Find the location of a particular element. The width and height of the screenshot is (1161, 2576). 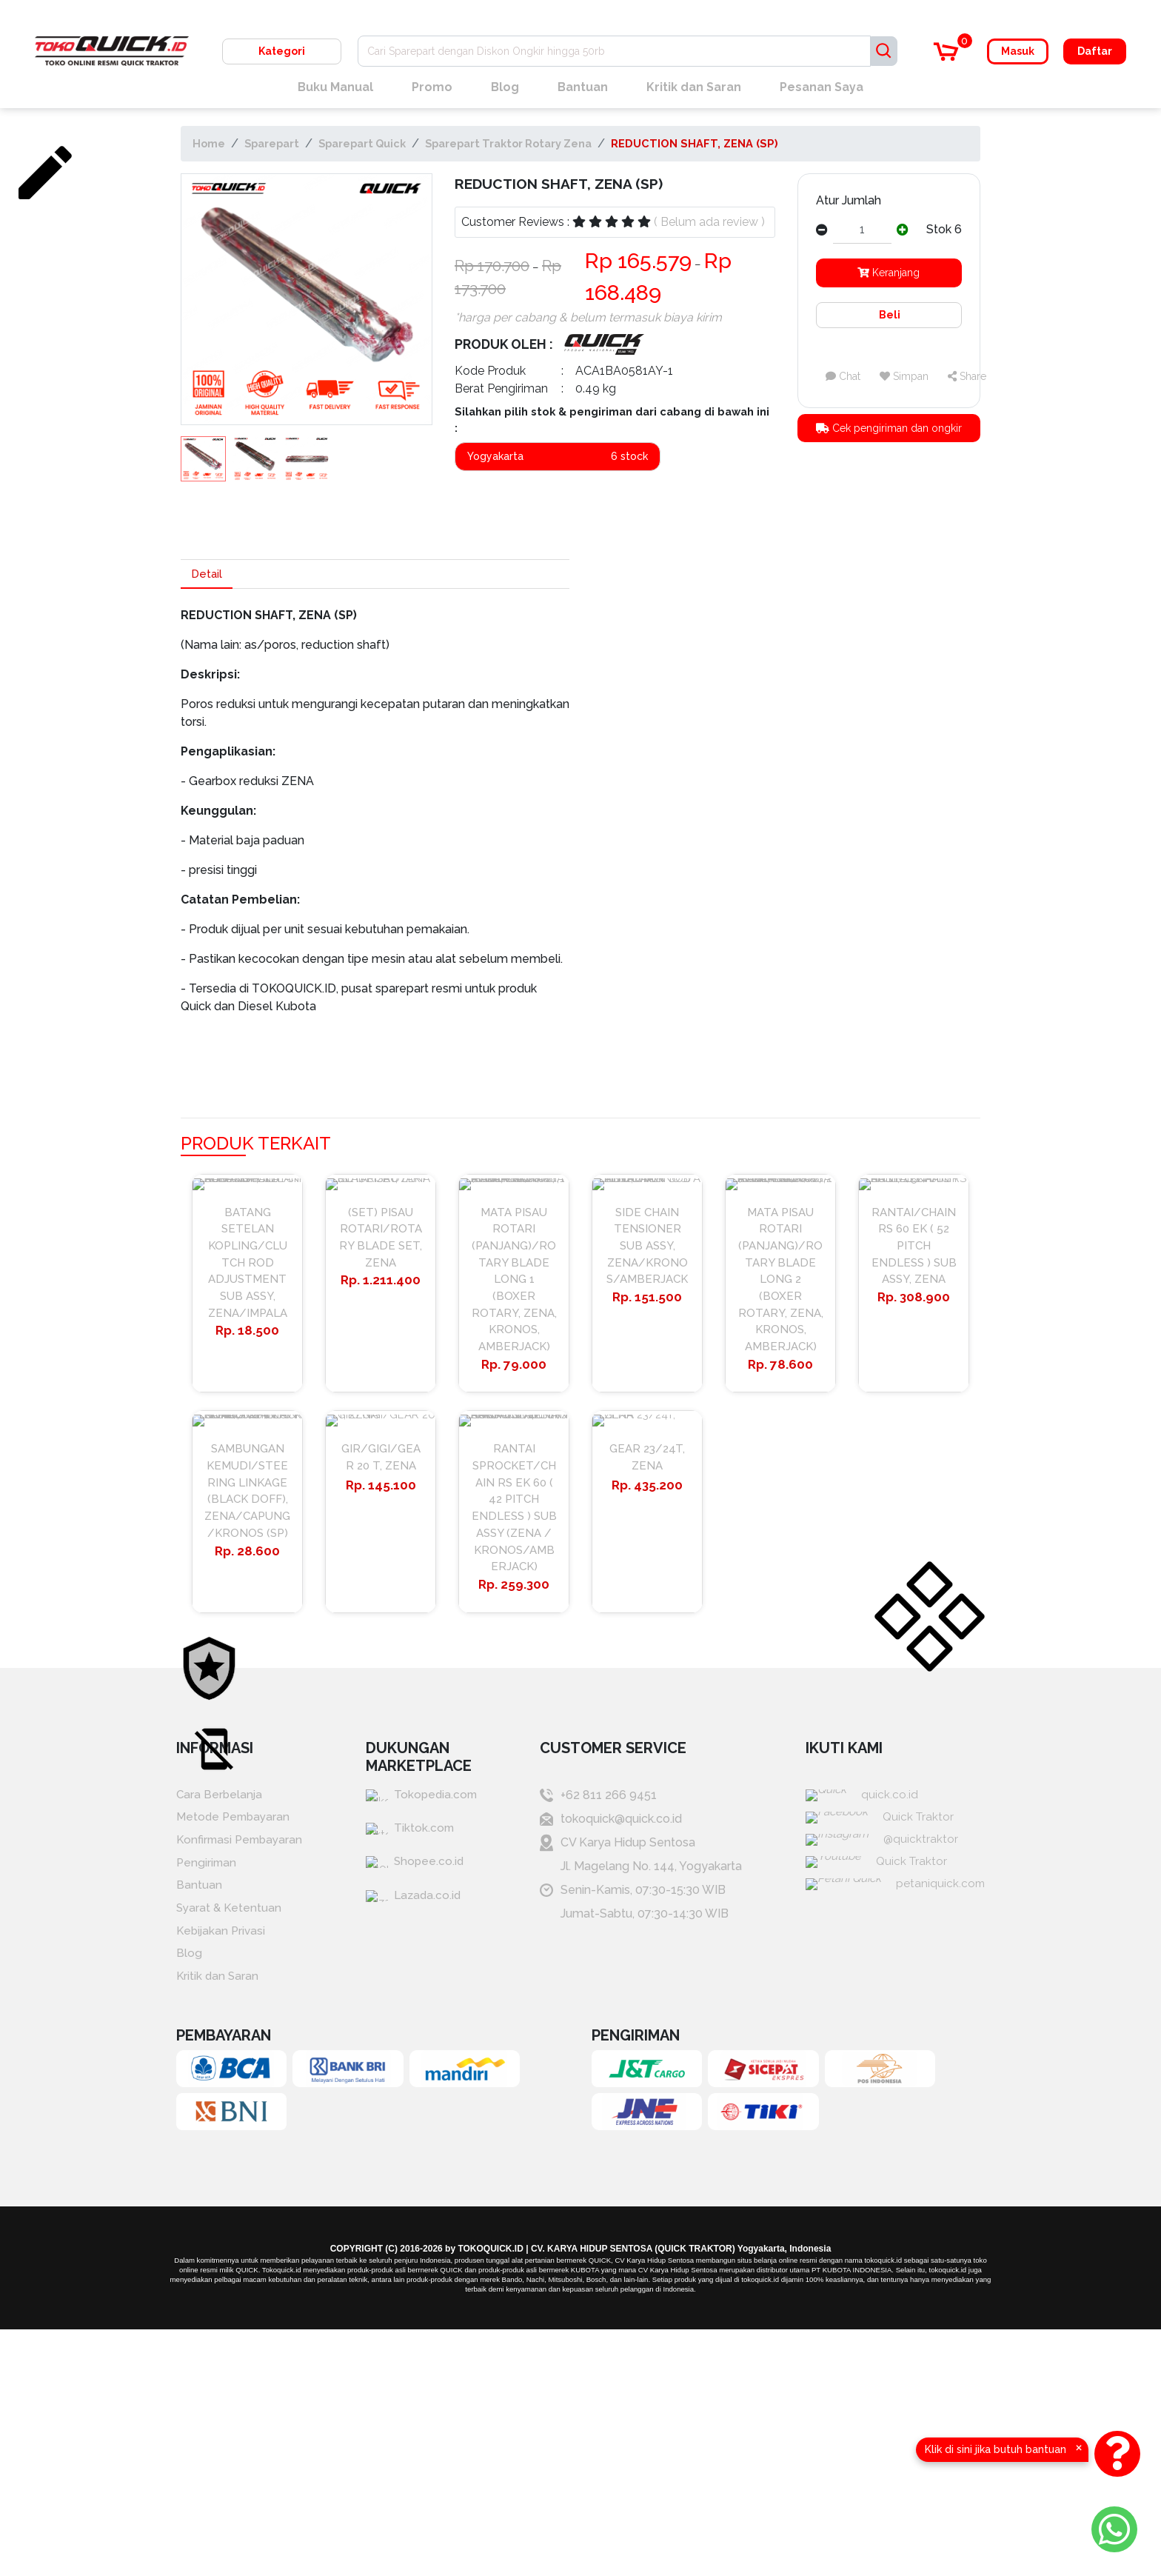

access local police or emergency services is located at coordinates (209, 1668).